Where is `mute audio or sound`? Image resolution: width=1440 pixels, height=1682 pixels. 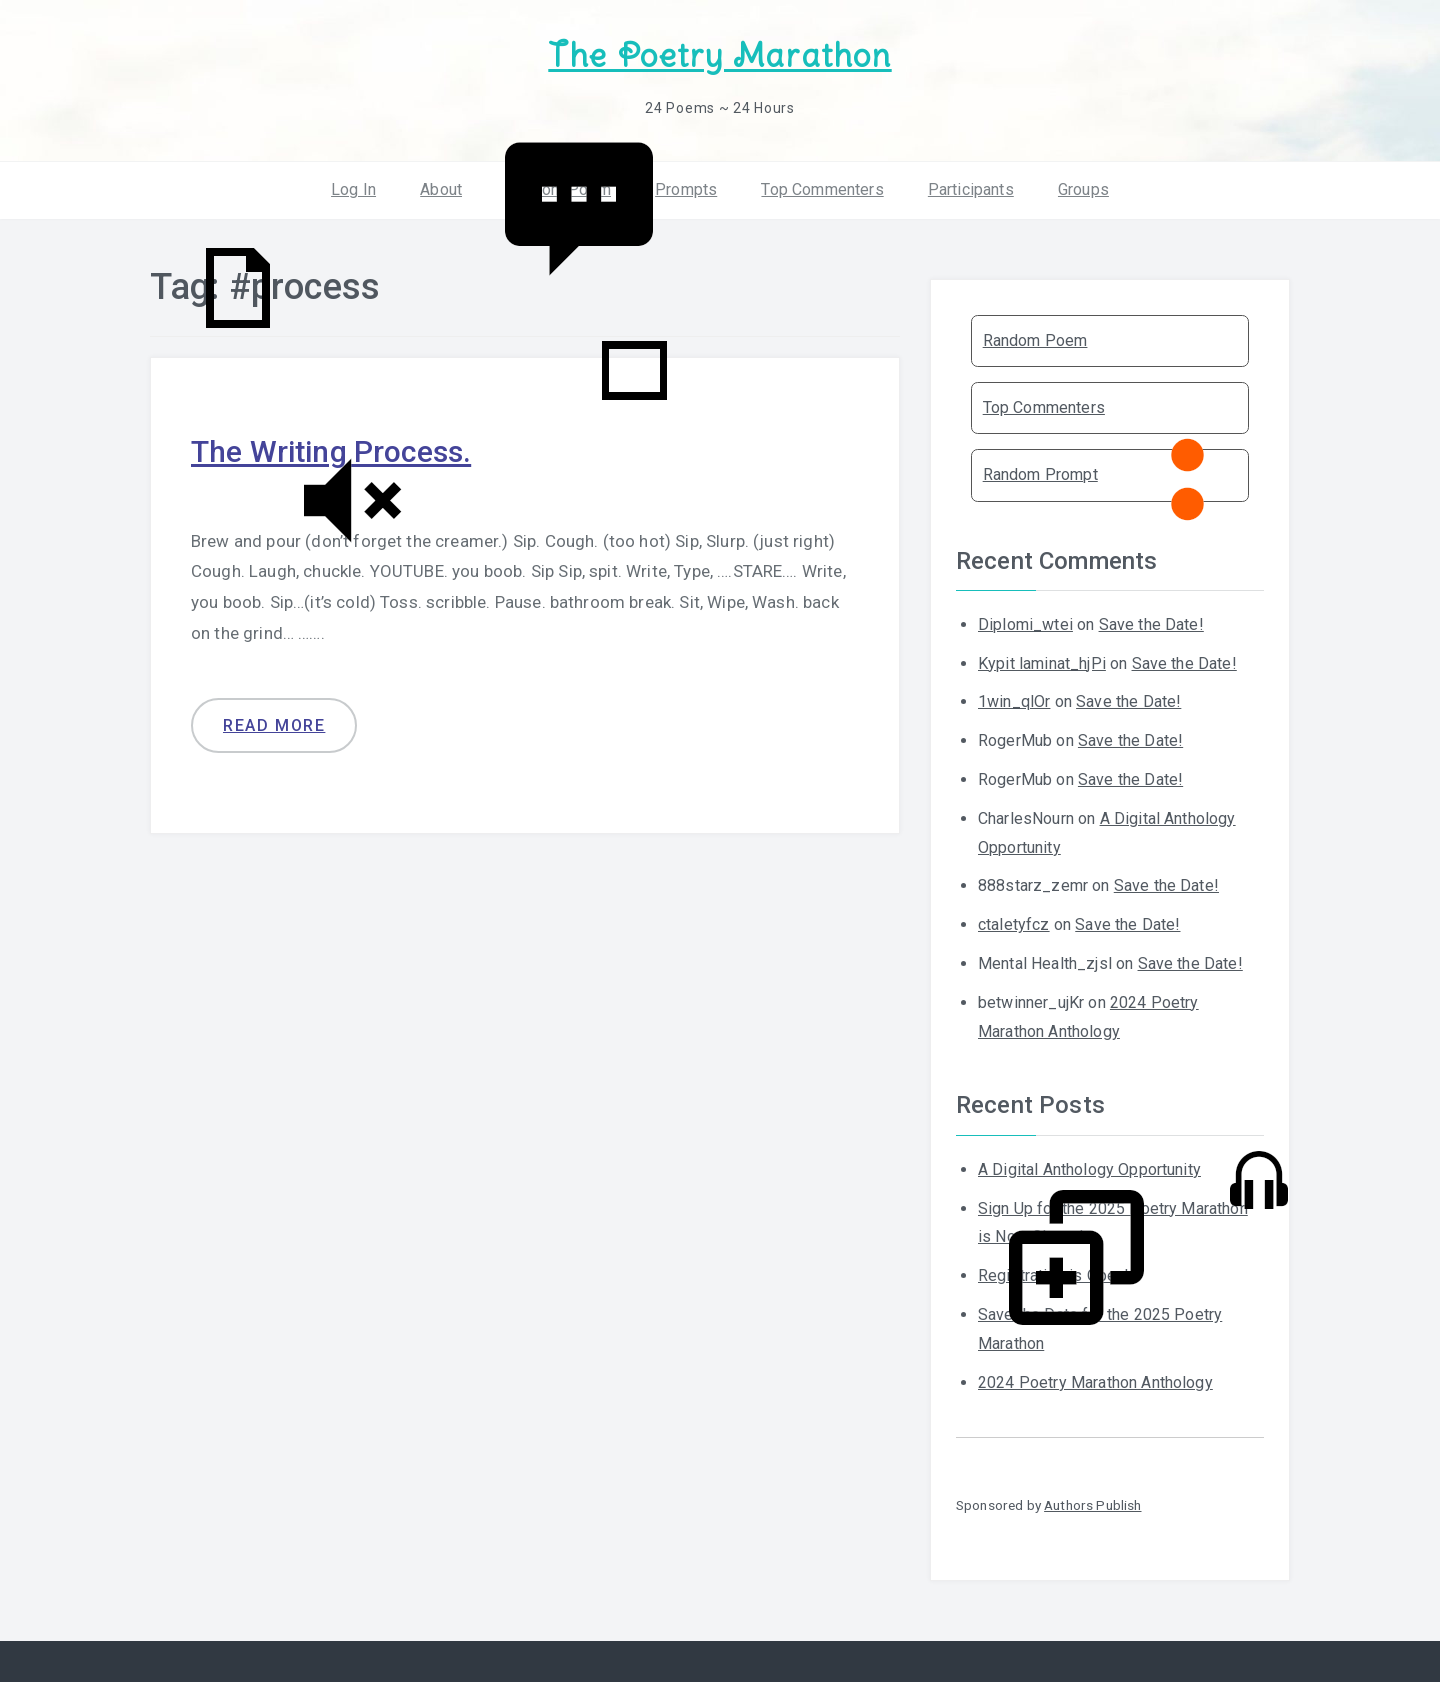
mute audio or sound is located at coordinates (356, 500).